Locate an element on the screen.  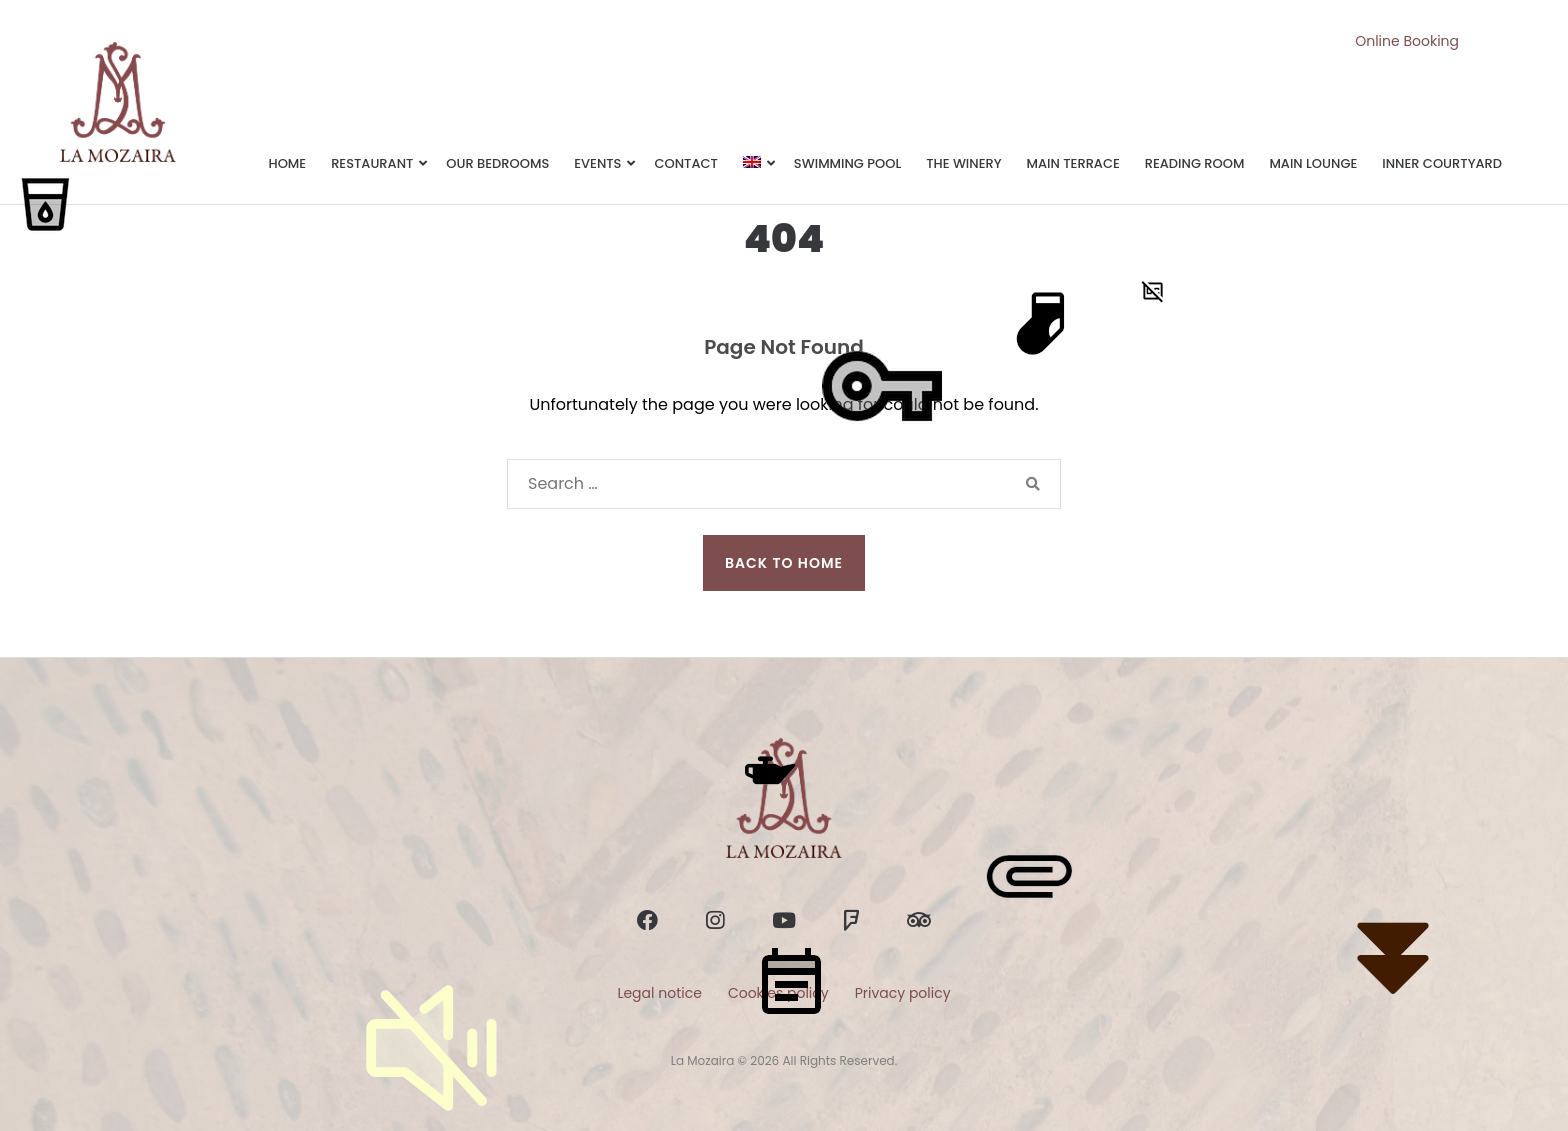
expand all sections or content is located at coordinates (1393, 955).